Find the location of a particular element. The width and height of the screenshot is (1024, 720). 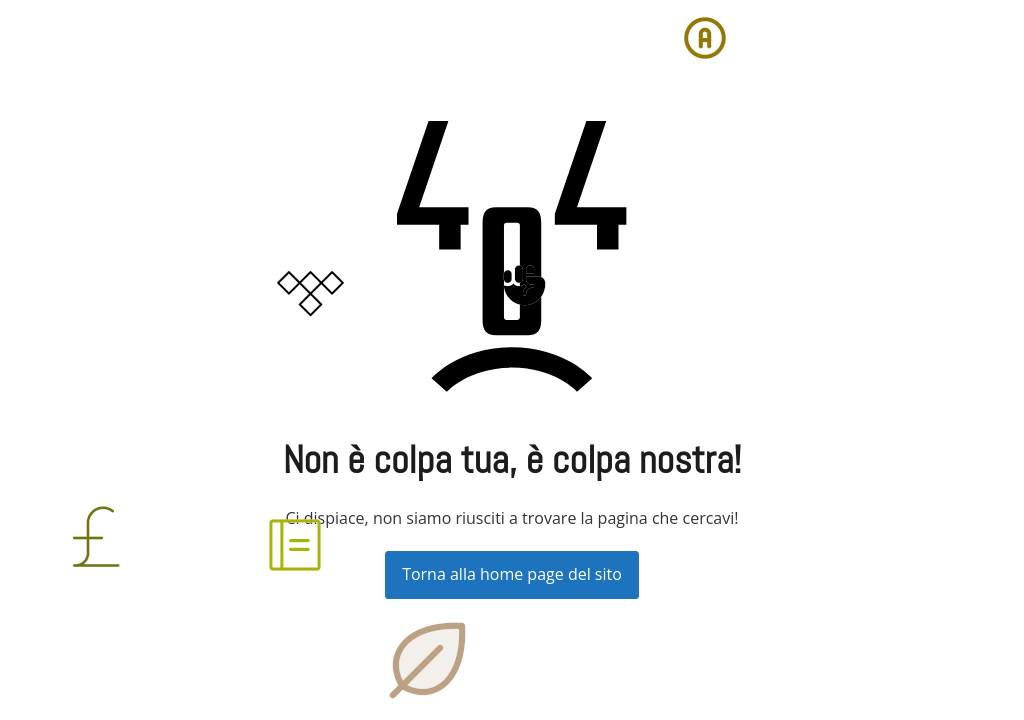

open tidal music streaming app is located at coordinates (310, 291).